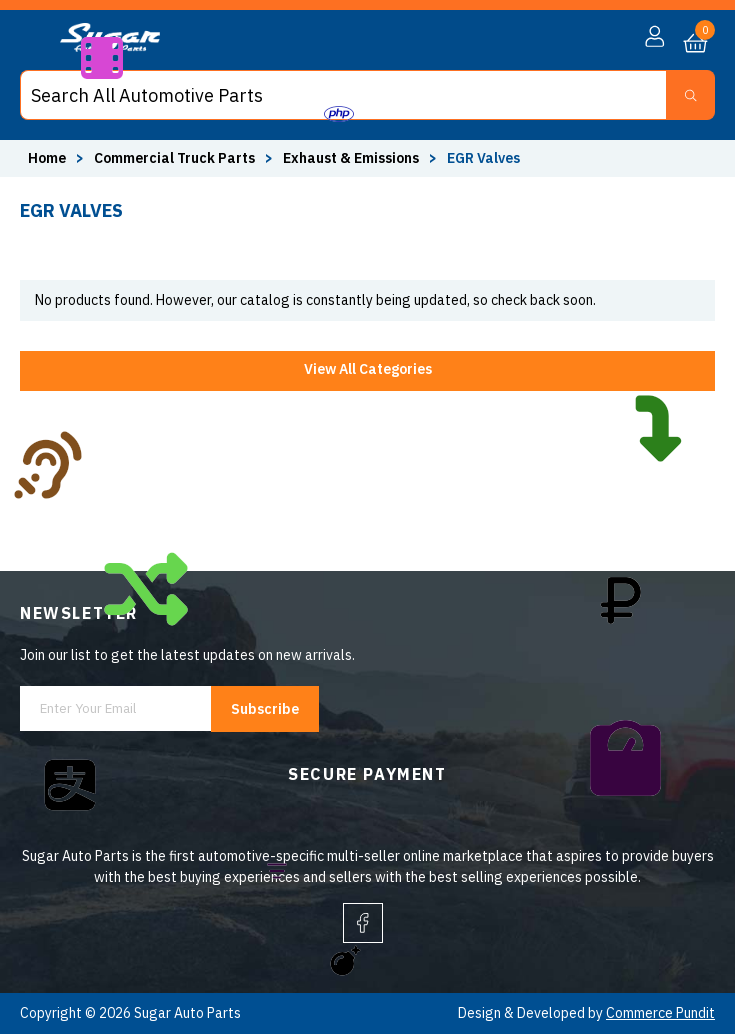 The image size is (735, 1034). I want to click on view weight or body measurements, so click(625, 760).